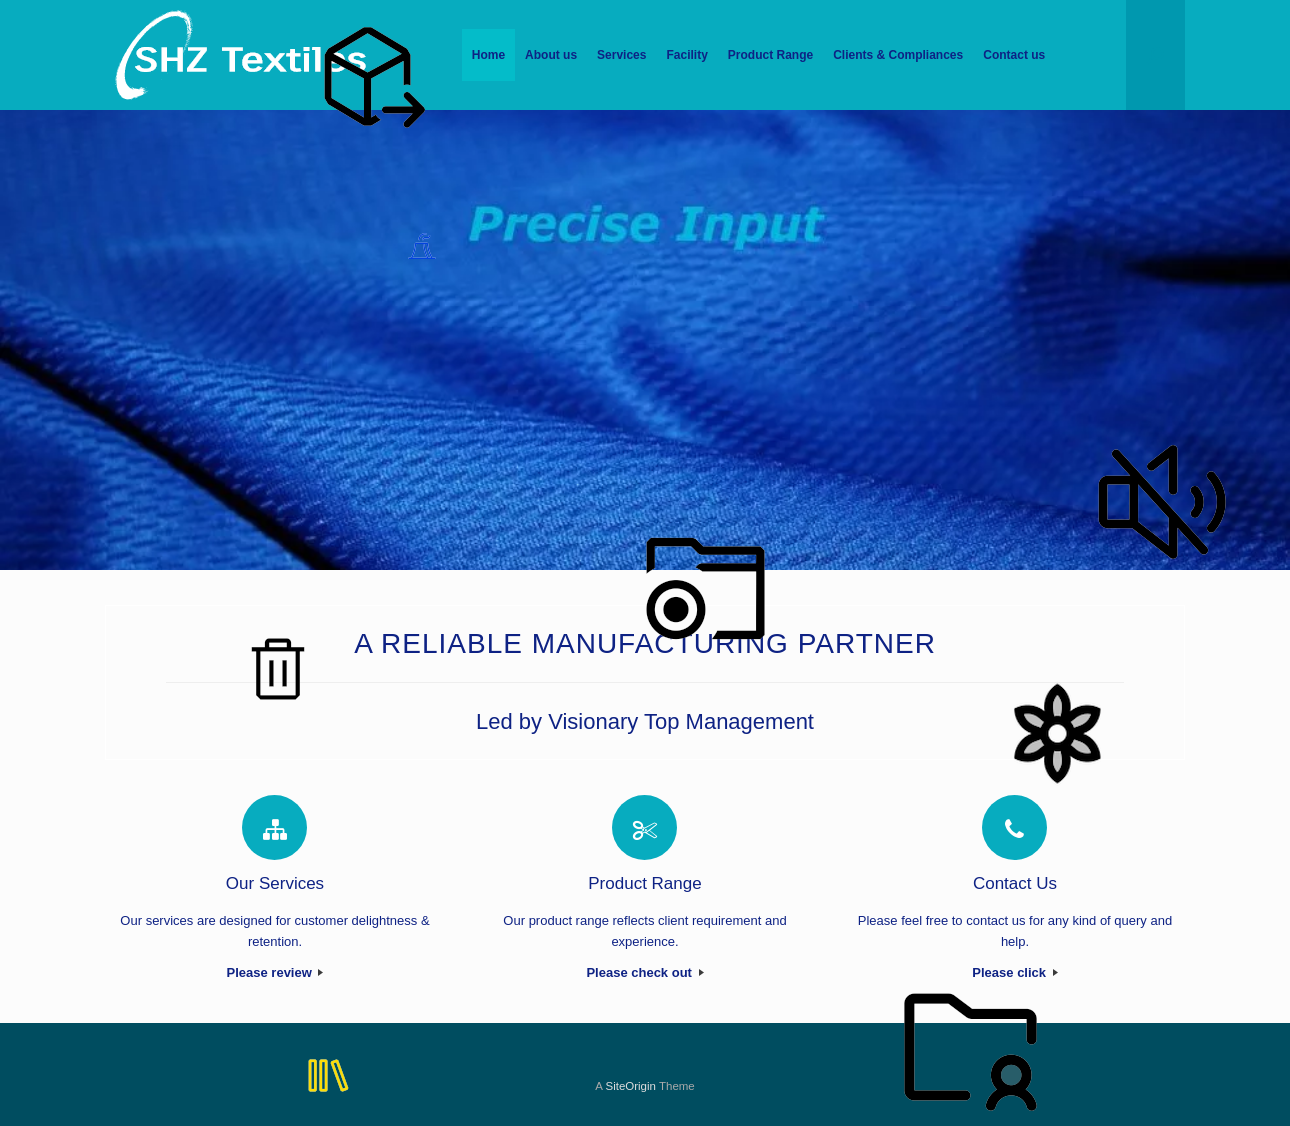  Describe the element at coordinates (705, 588) in the screenshot. I see `navigate to the root directory` at that location.